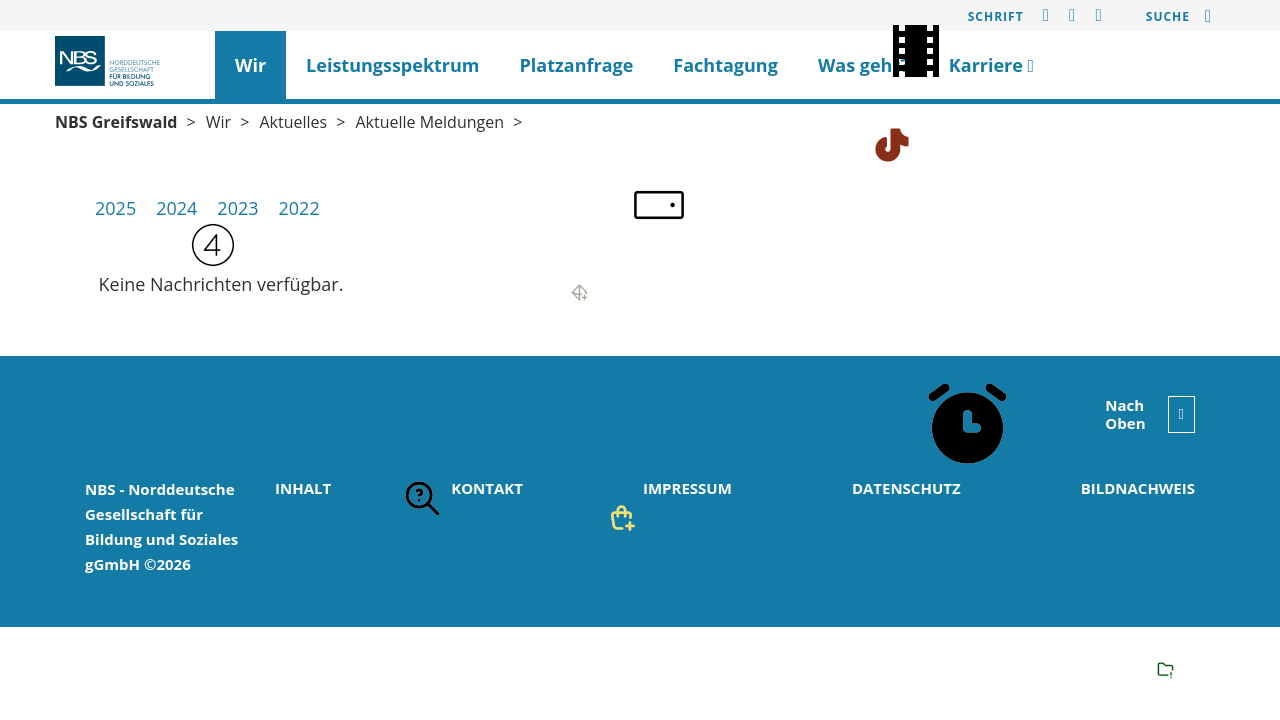  Describe the element at coordinates (422, 498) in the screenshot. I see `search help or FAQ` at that location.